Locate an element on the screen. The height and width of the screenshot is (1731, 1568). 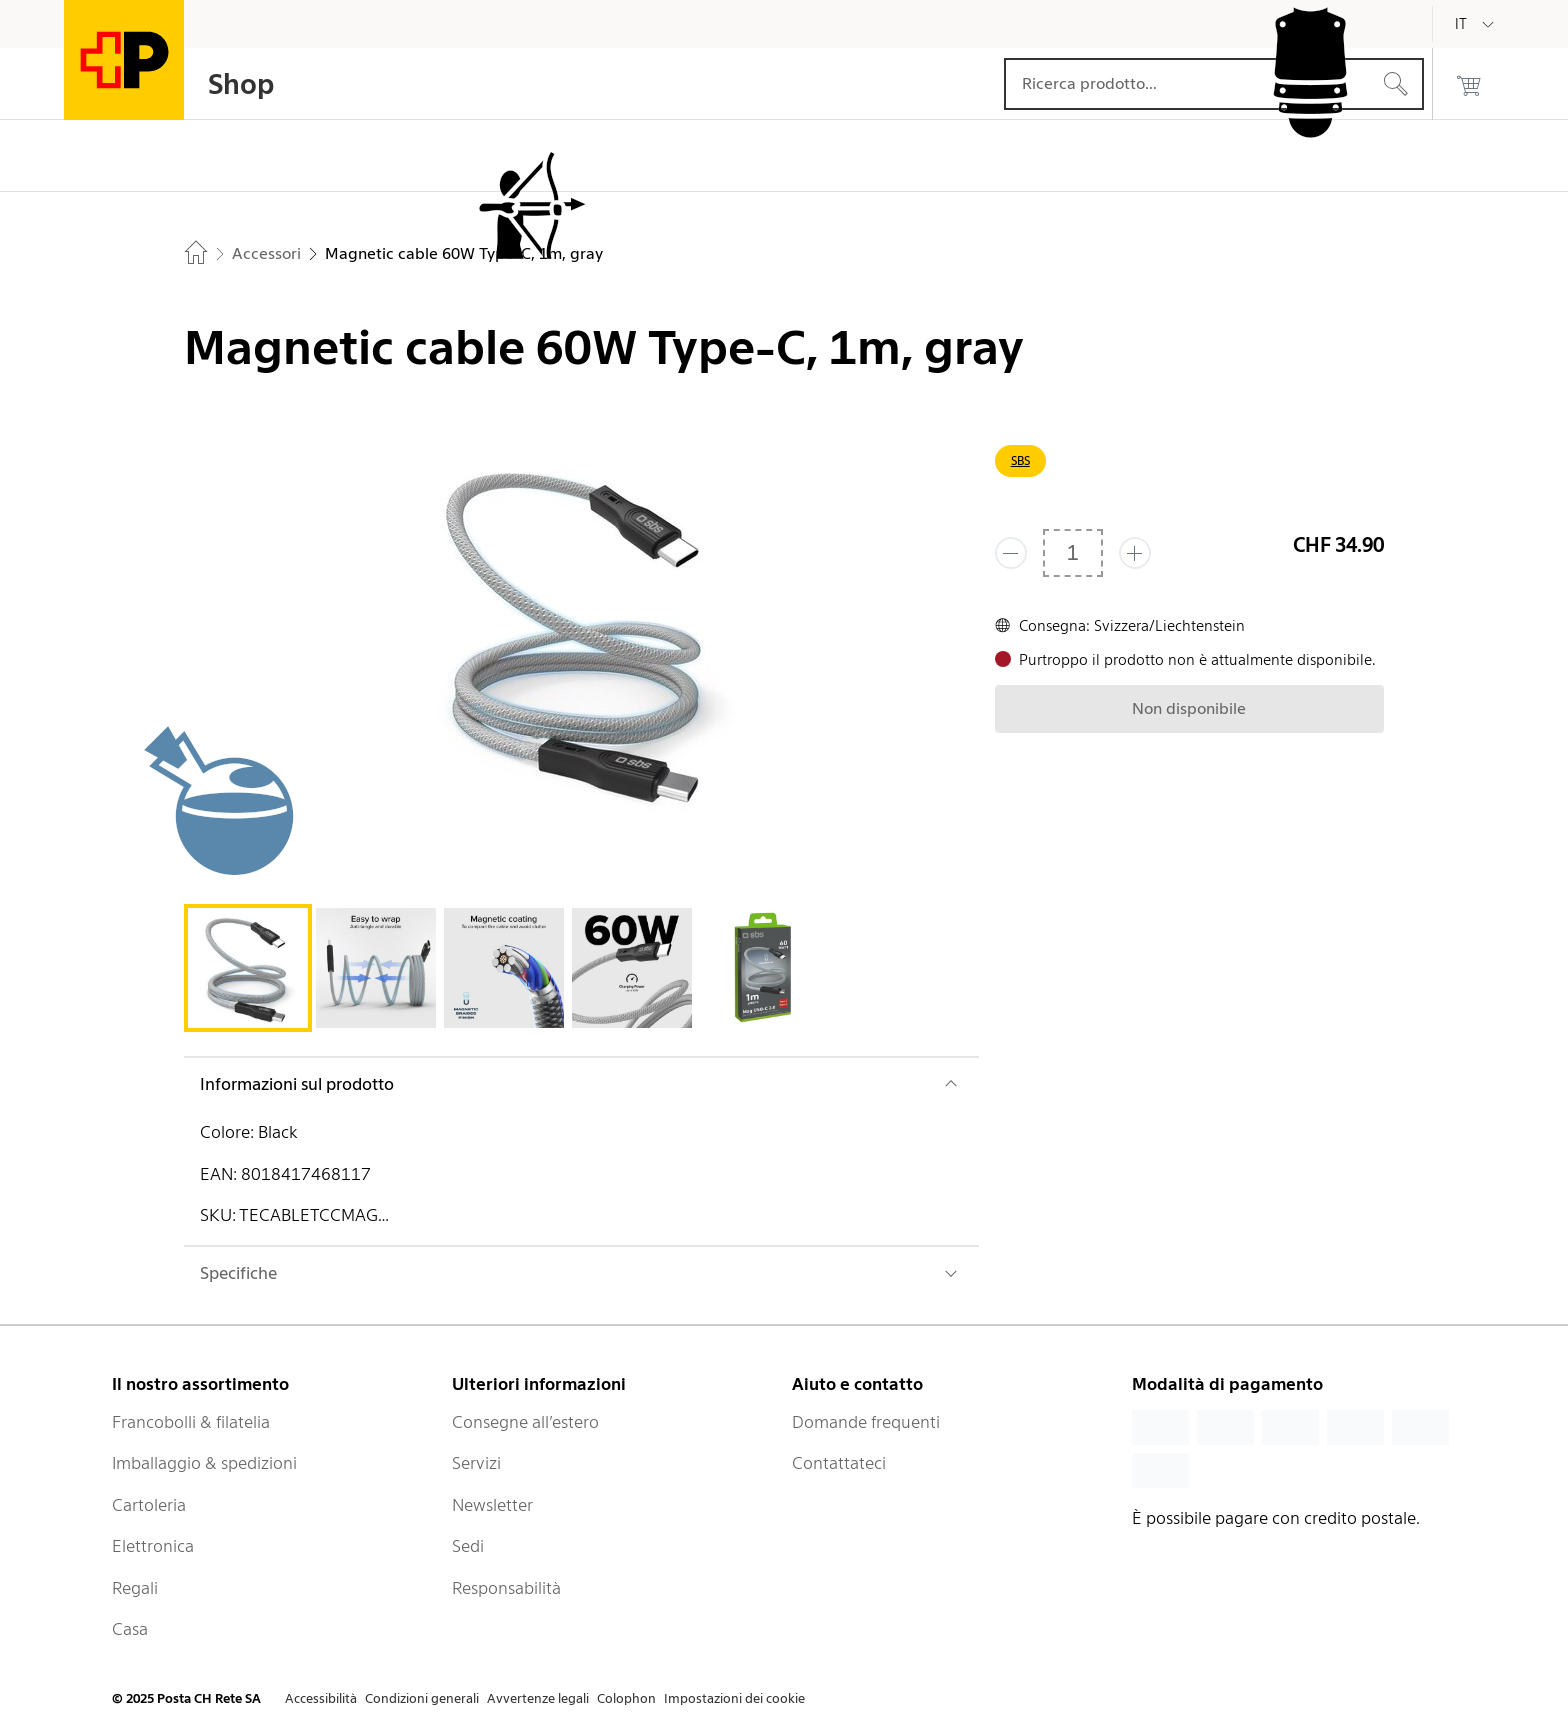
use a potion or consumable item is located at coordinates (220, 801).